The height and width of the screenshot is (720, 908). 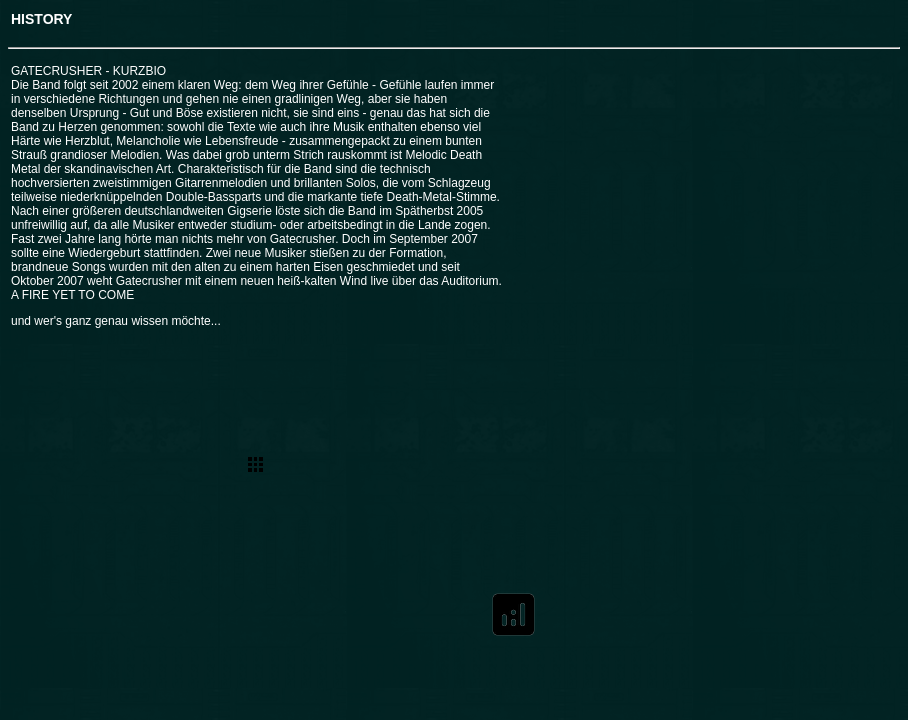 I want to click on open the app drawer or launcher, so click(x=255, y=464).